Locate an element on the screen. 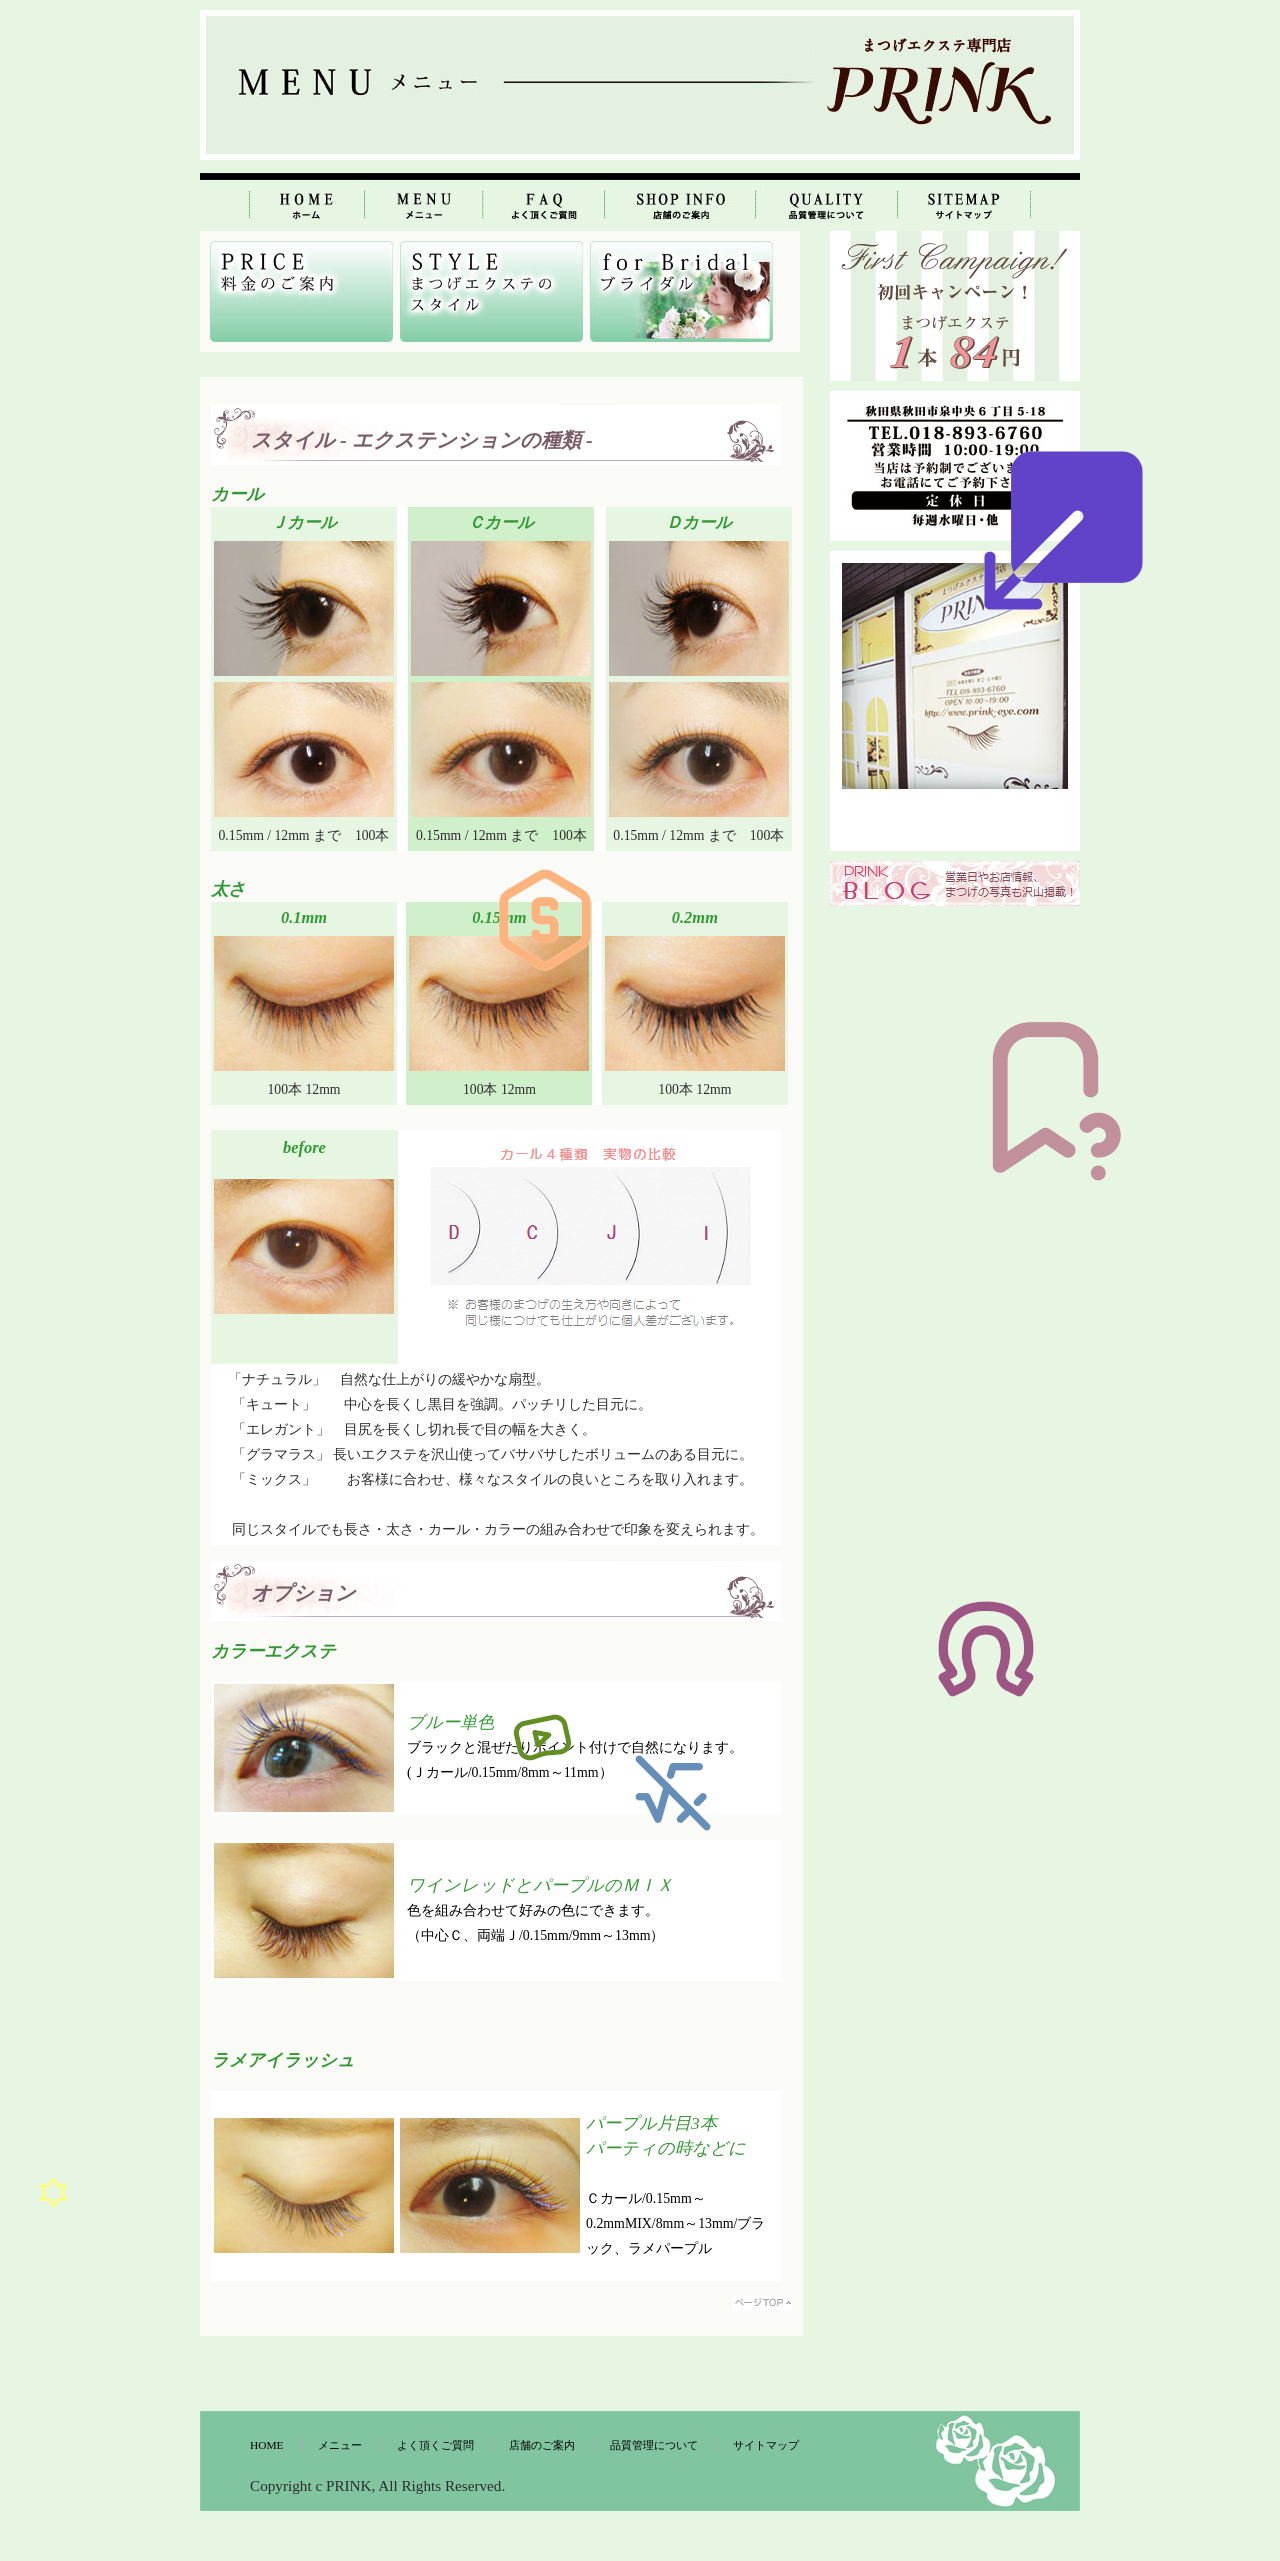 Image resolution: width=1280 pixels, height=2561 pixels. indicates jewish or kosher-related content is located at coordinates (53, 2192).